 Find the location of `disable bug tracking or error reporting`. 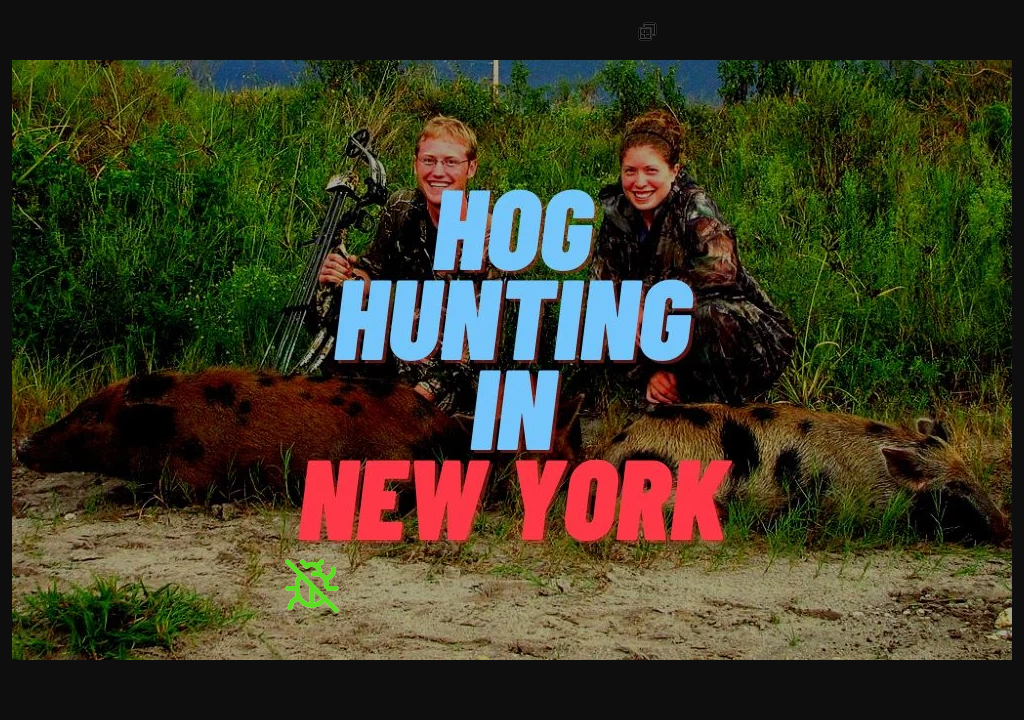

disable bug tracking or error reporting is located at coordinates (312, 586).